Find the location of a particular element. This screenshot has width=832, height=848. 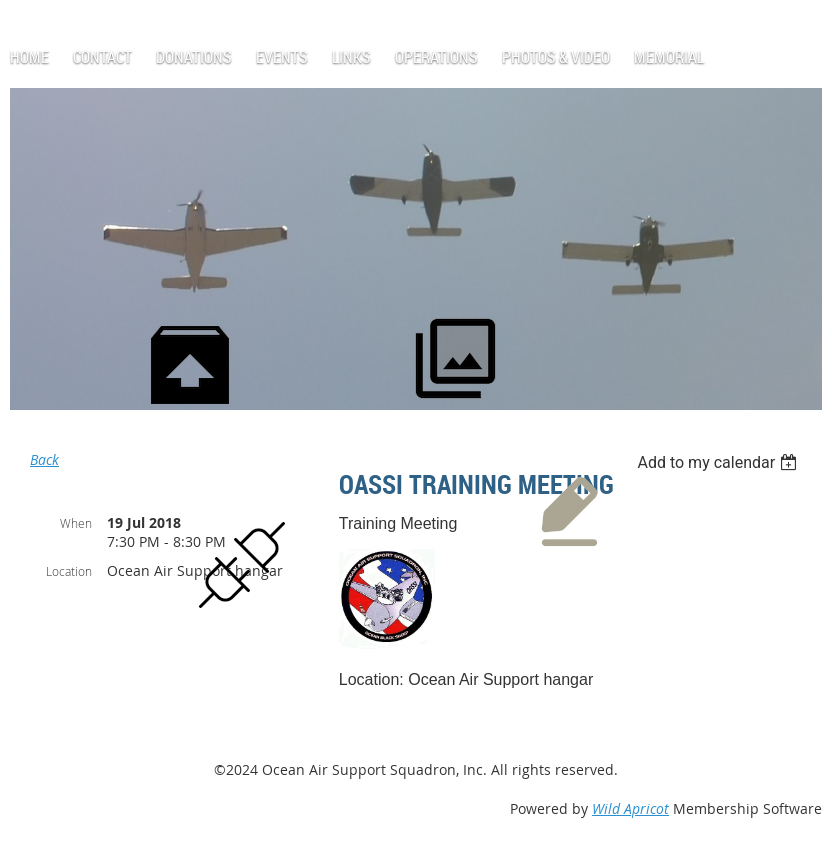

apply filters to images or photos is located at coordinates (455, 358).